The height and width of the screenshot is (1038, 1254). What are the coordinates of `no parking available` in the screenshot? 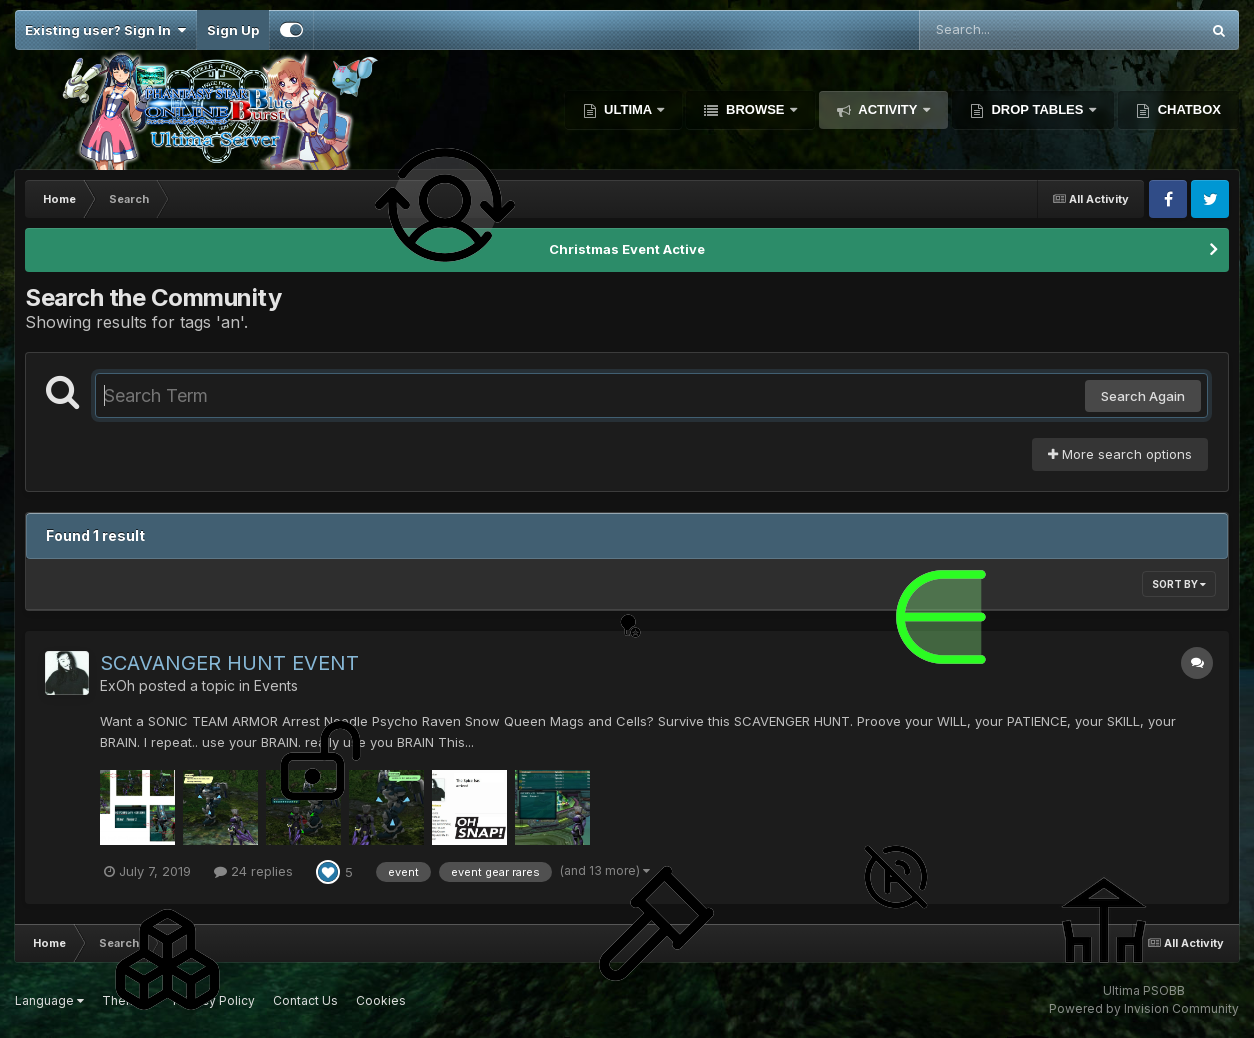 It's located at (896, 877).